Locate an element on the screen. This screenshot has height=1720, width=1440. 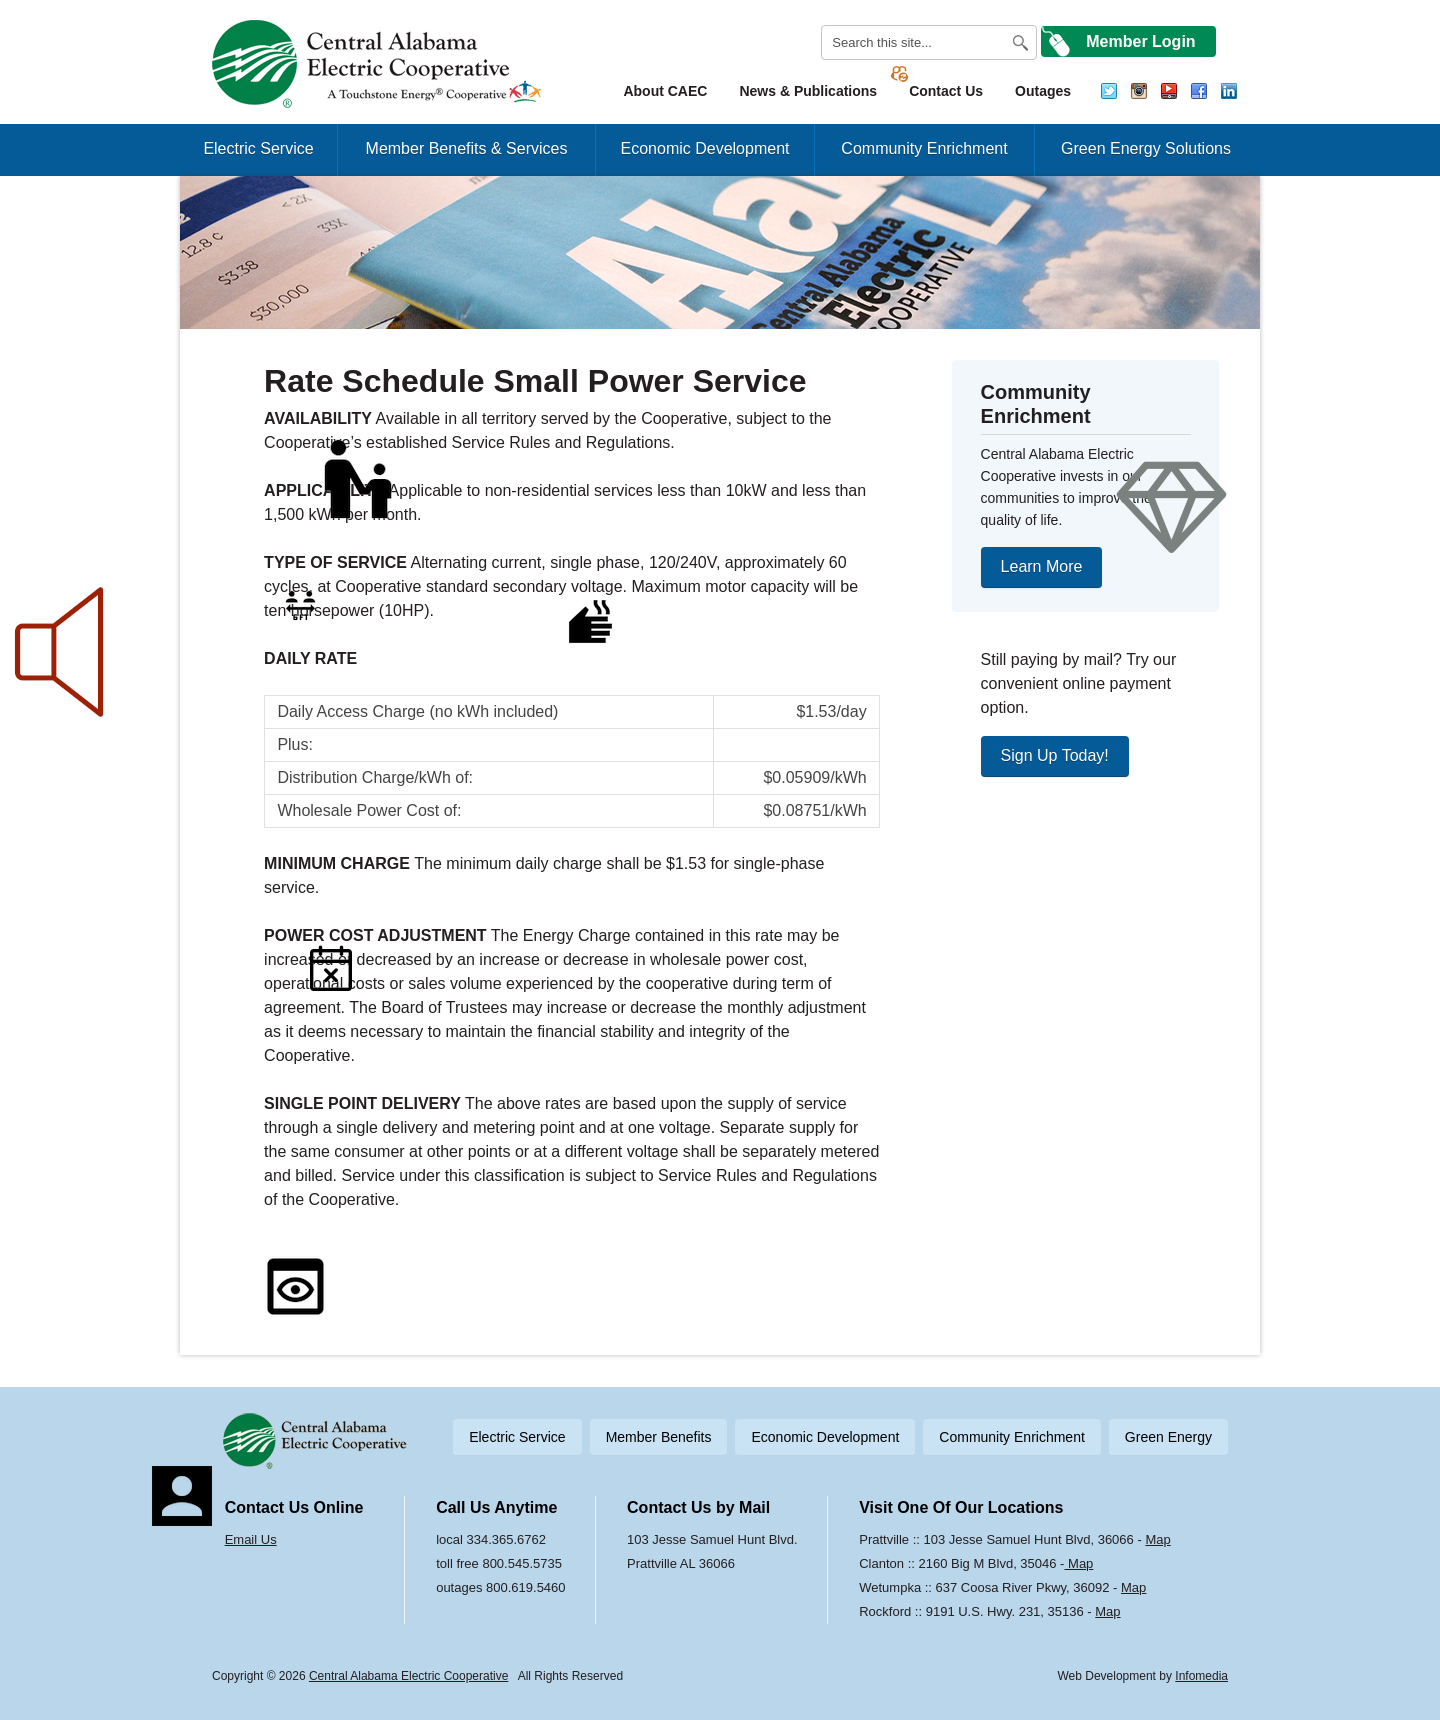
parental supervision required is located at coordinates (360, 479).